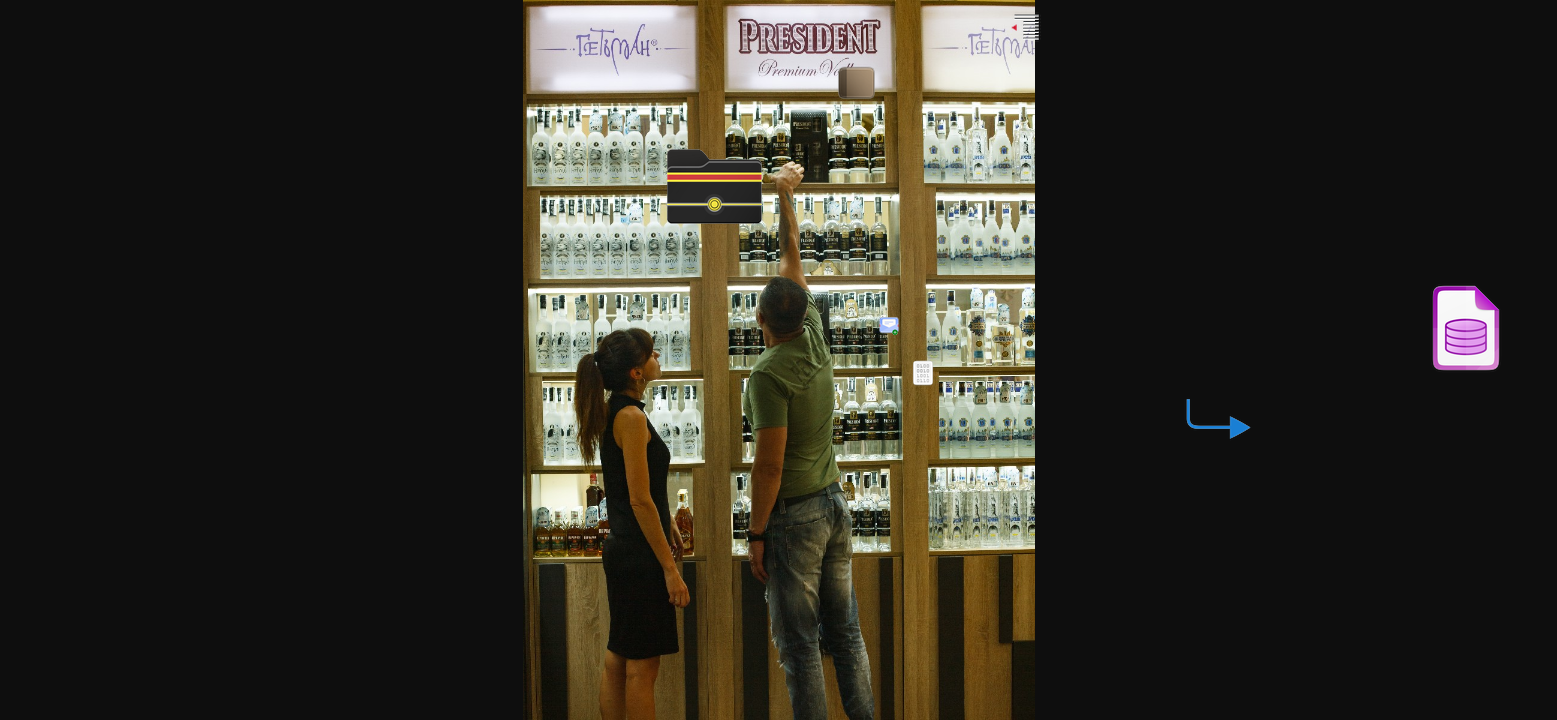 This screenshot has width=1557, height=720. I want to click on access desktop folder or files, so click(856, 81).